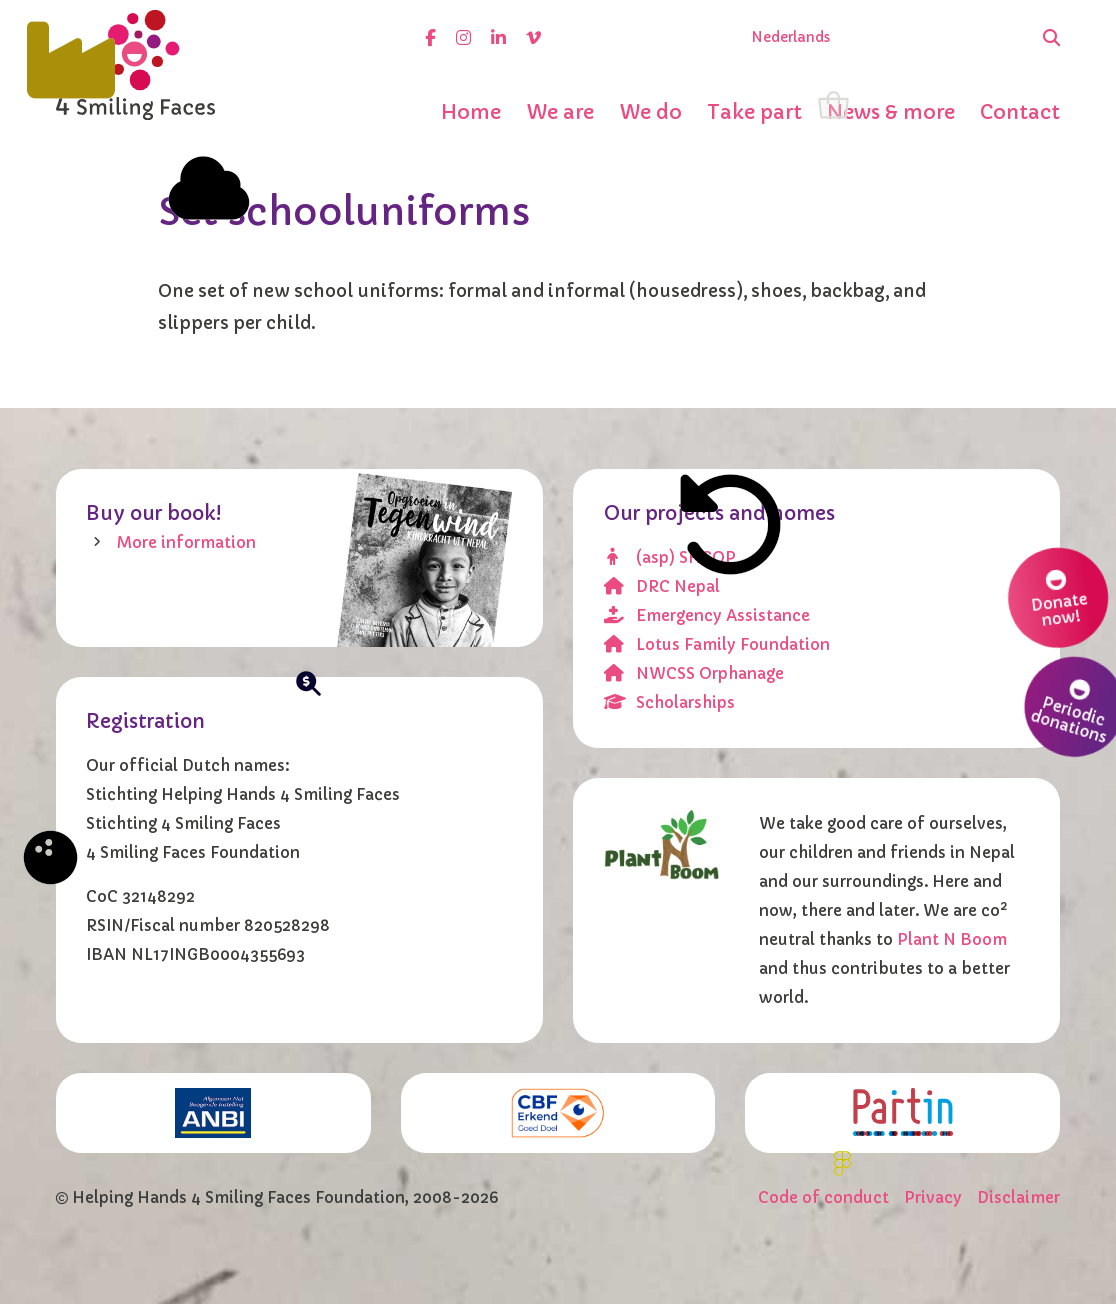 Image resolution: width=1116 pixels, height=1304 pixels. What do you see at coordinates (50, 857) in the screenshot?
I see `access bowling or sports games` at bounding box center [50, 857].